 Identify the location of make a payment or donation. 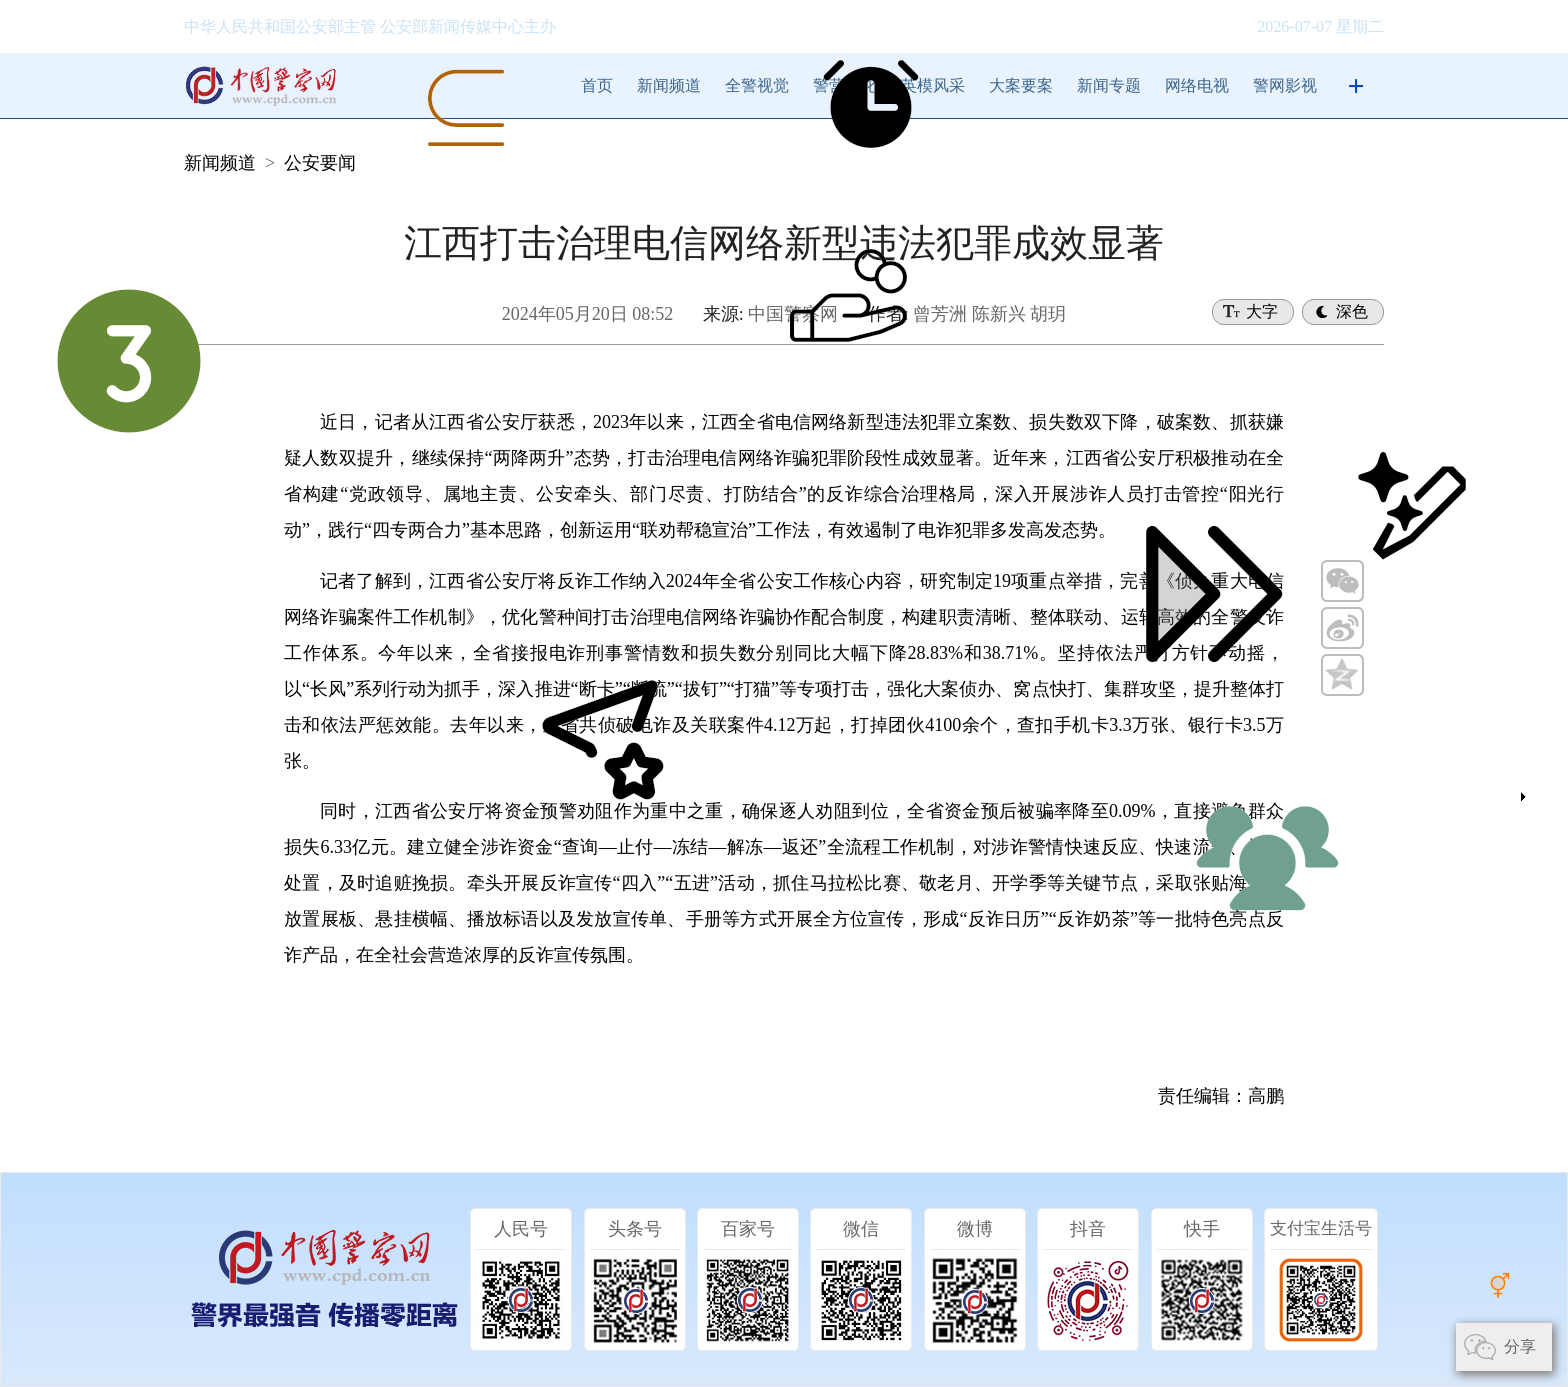
(852, 299).